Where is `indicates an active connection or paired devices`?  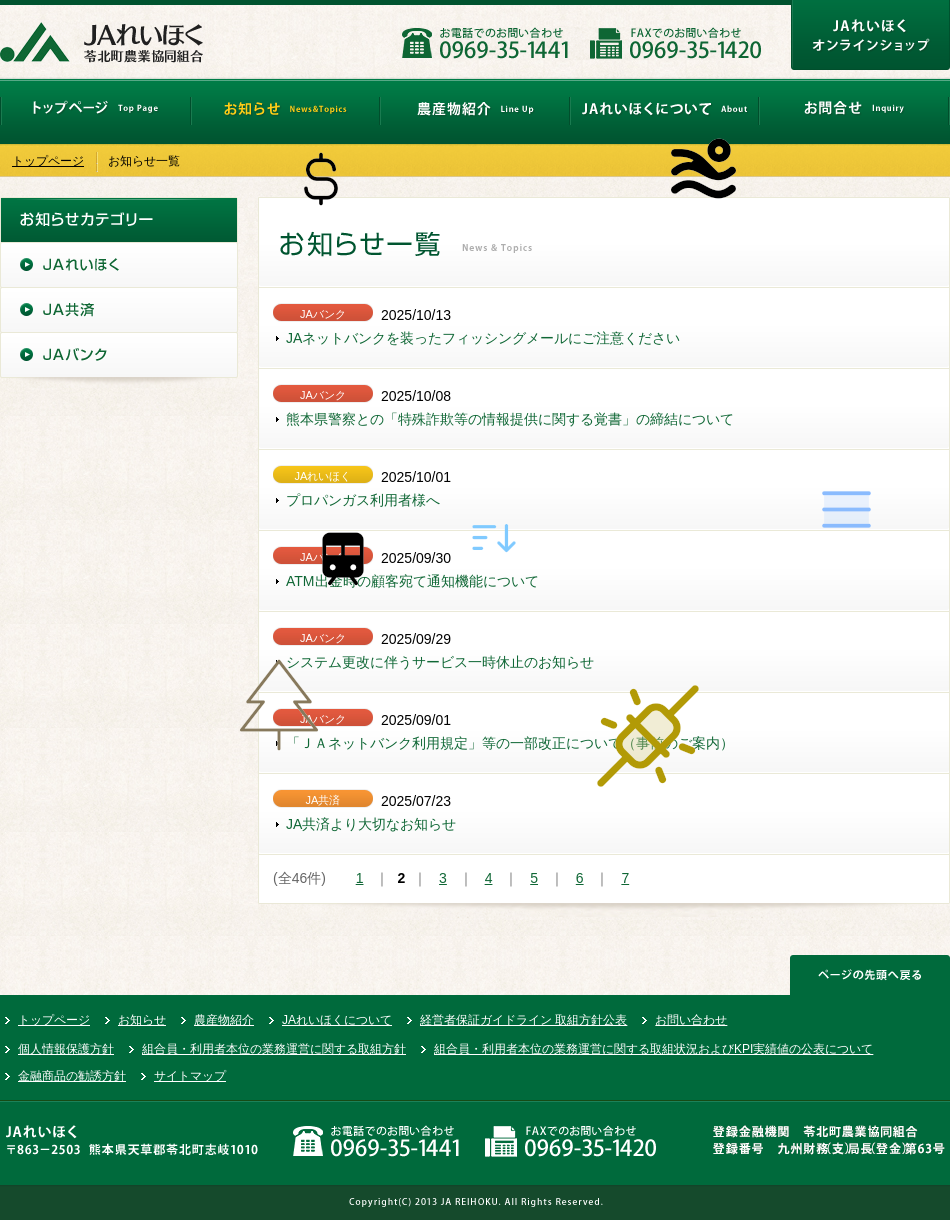
indicates an active connection or paired devices is located at coordinates (648, 736).